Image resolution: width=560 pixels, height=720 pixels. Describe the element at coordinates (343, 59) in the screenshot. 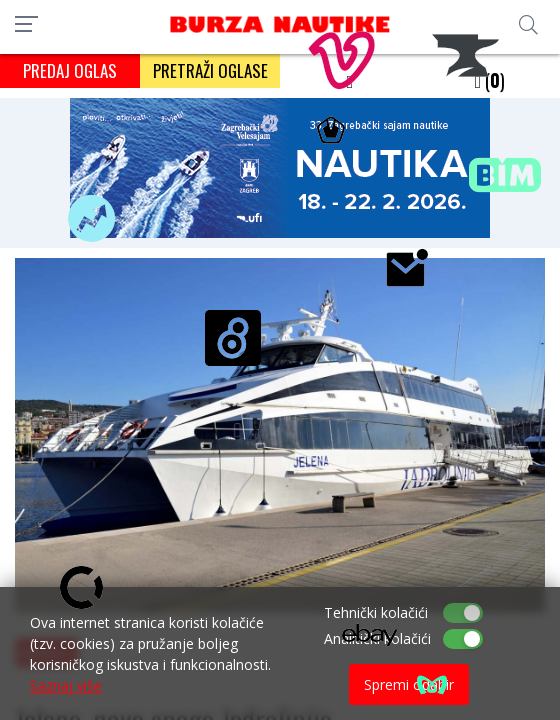

I see `open vimeo app` at that location.